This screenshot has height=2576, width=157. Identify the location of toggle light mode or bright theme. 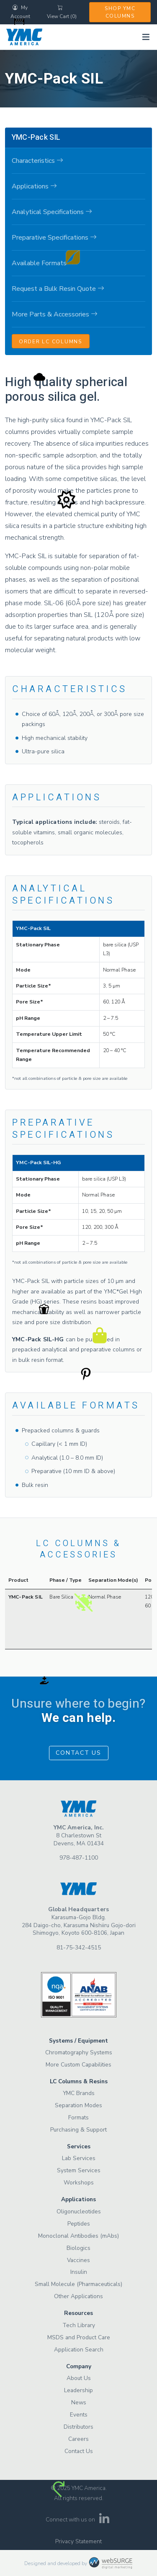
(66, 499).